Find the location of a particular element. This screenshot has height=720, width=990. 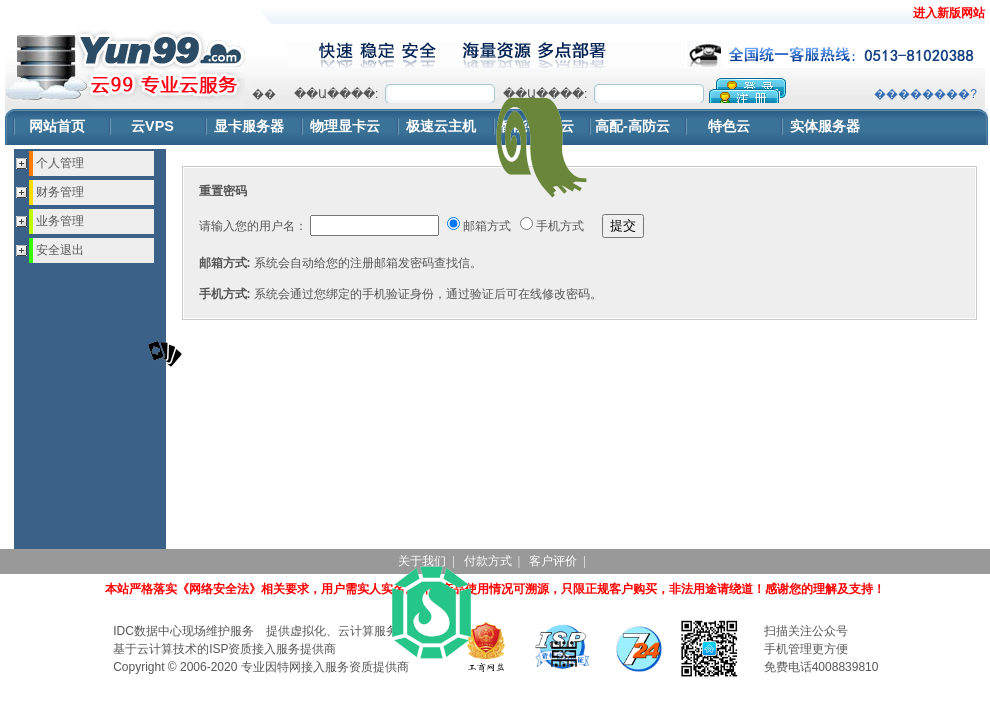

access first aid or medical supplies is located at coordinates (538, 147).